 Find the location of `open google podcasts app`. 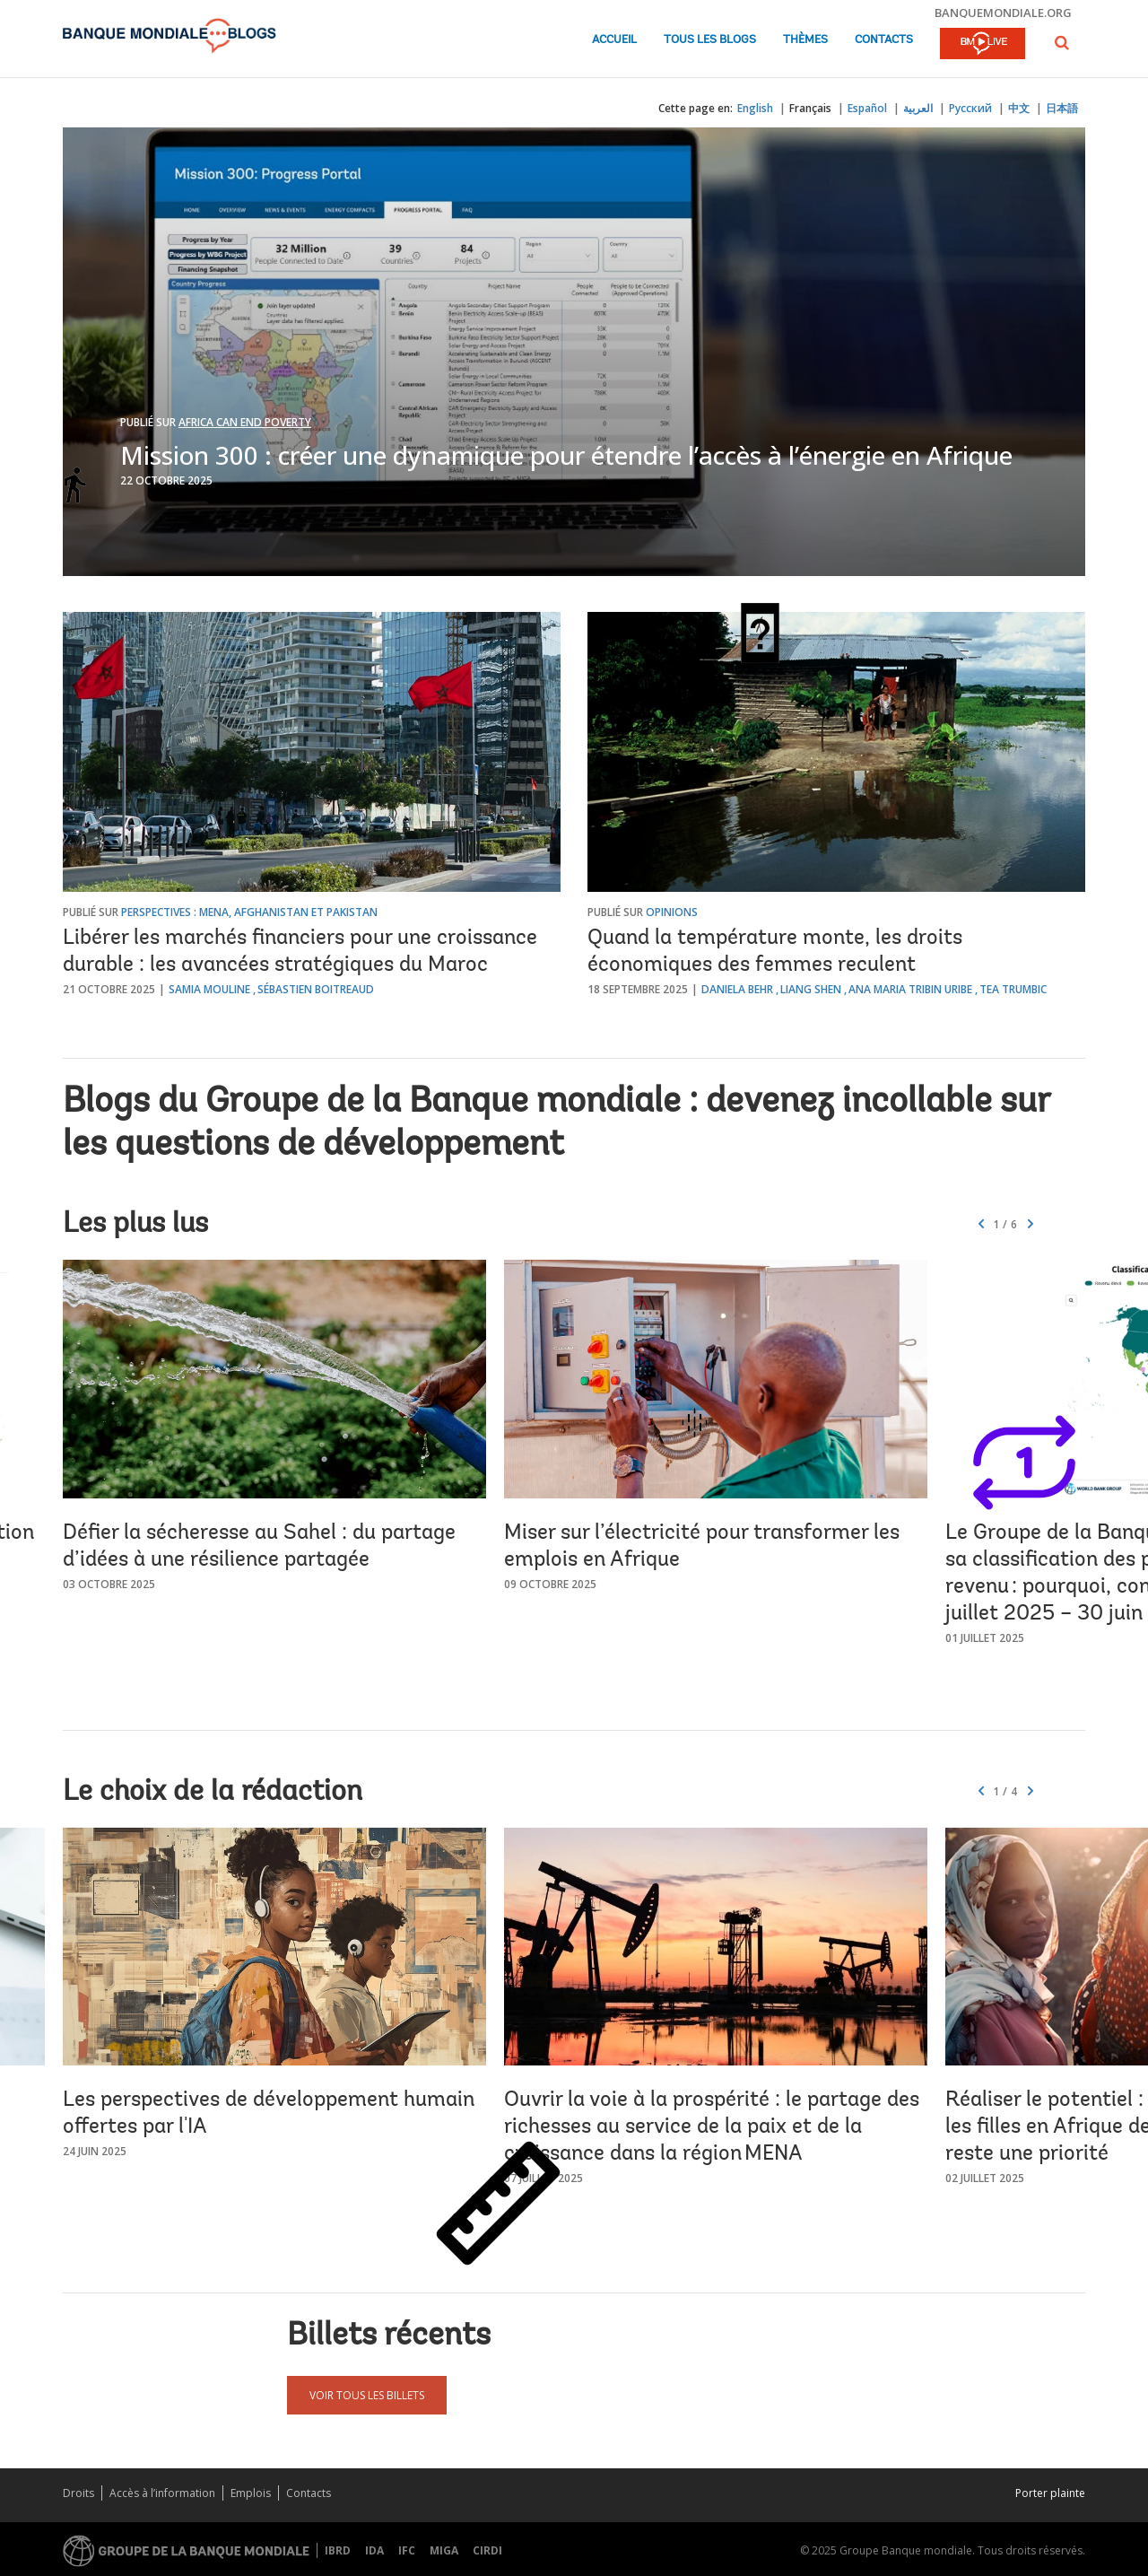

open google podcasts app is located at coordinates (694, 1422).